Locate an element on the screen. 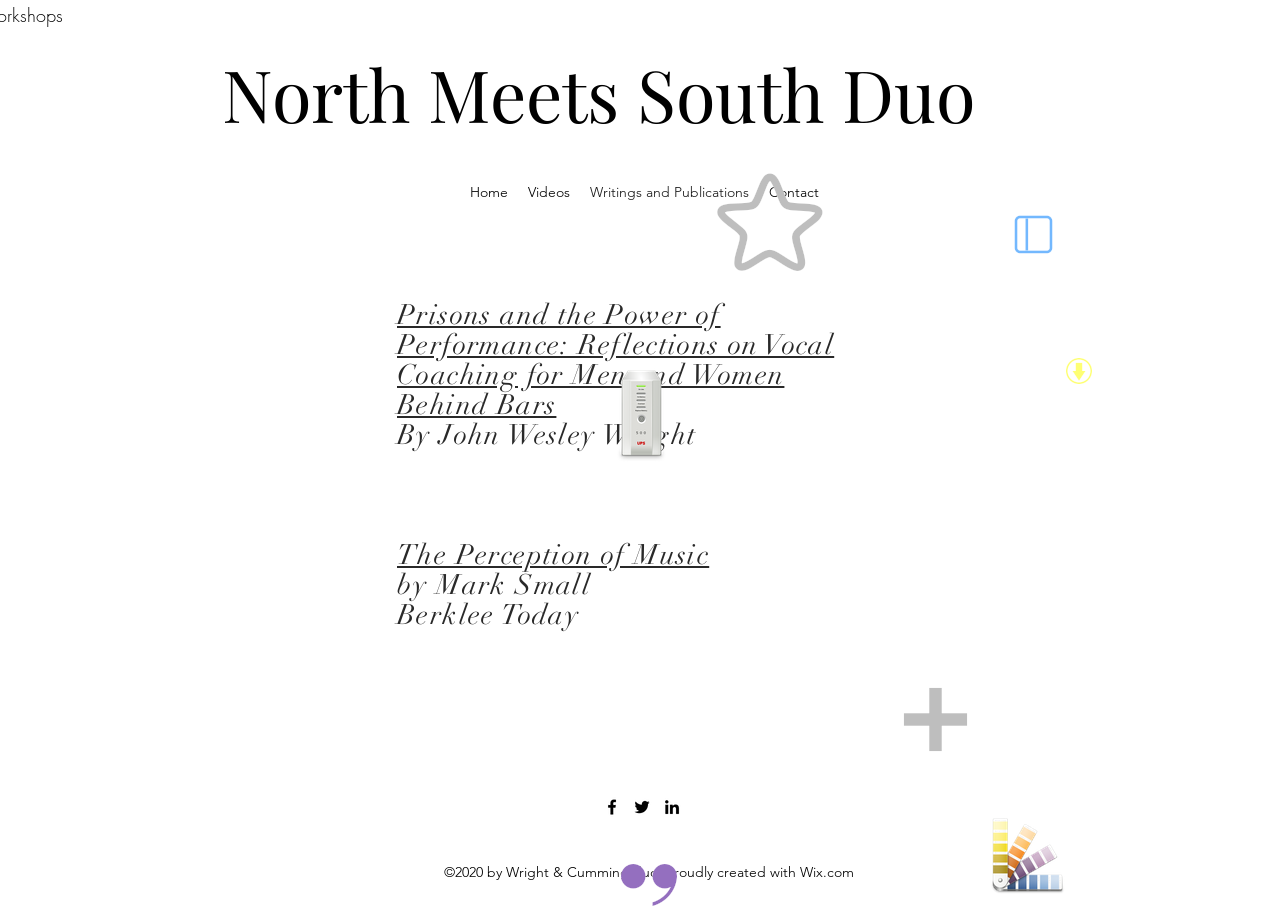  indicates UPS battery backup device connected is located at coordinates (641, 414).